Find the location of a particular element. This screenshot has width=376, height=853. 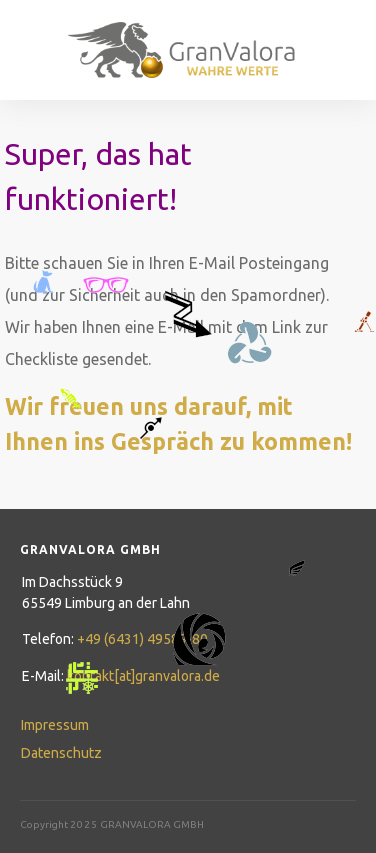

access plumbing or pipe-based puzzle game is located at coordinates (82, 678).